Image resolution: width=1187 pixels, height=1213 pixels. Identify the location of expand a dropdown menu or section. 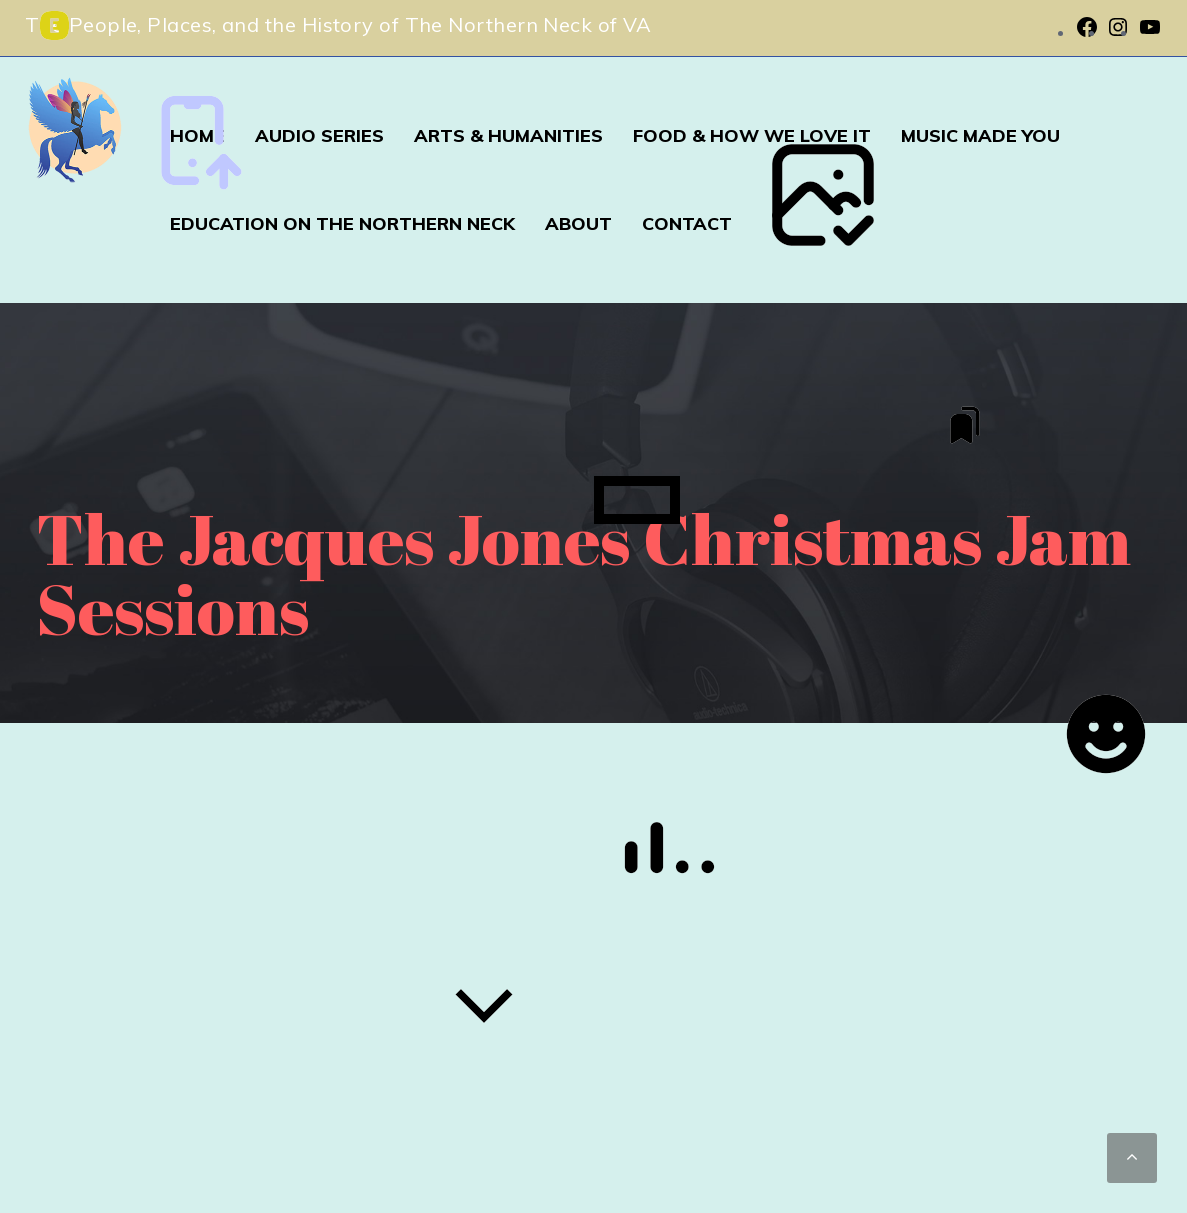
(484, 1006).